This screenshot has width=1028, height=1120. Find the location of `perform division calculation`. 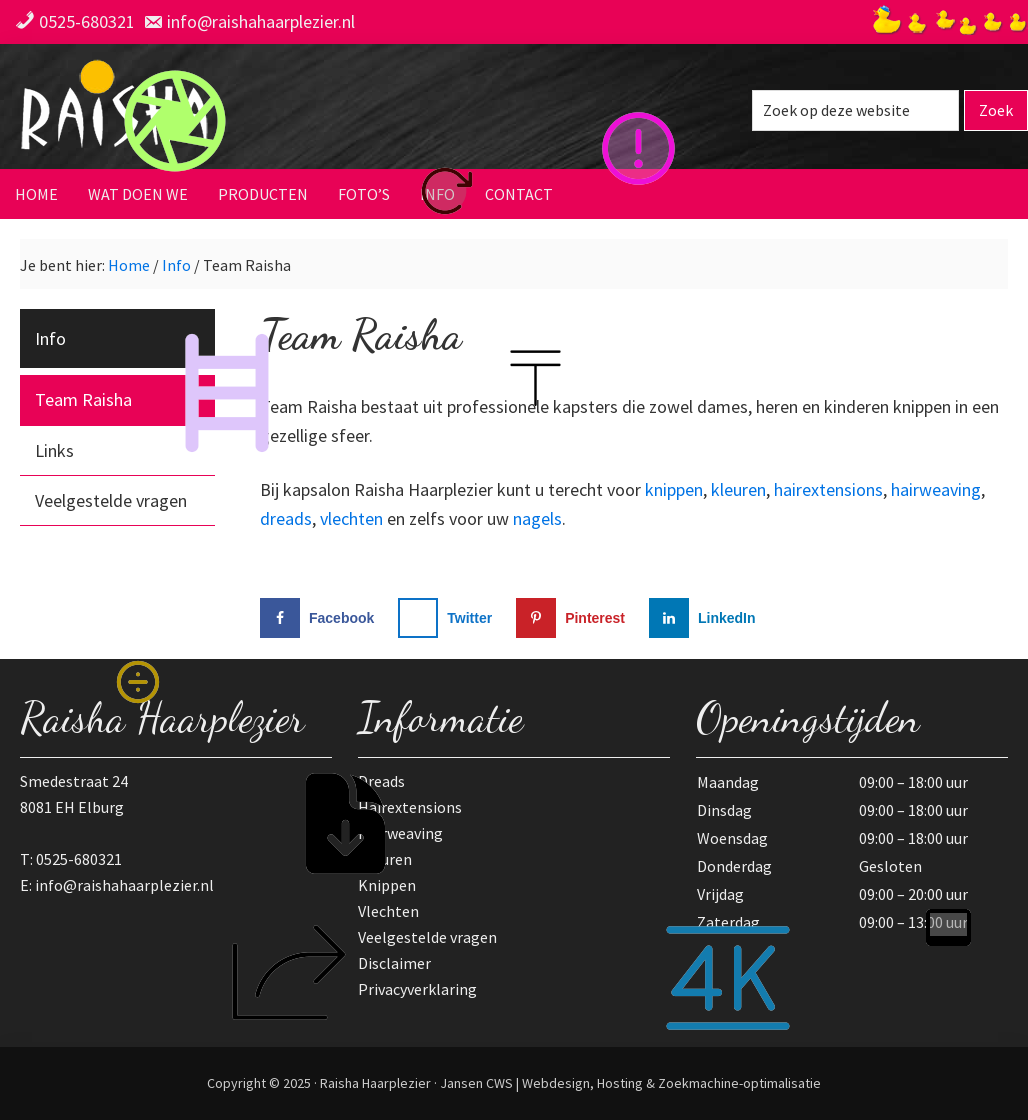

perform division calculation is located at coordinates (138, 682).